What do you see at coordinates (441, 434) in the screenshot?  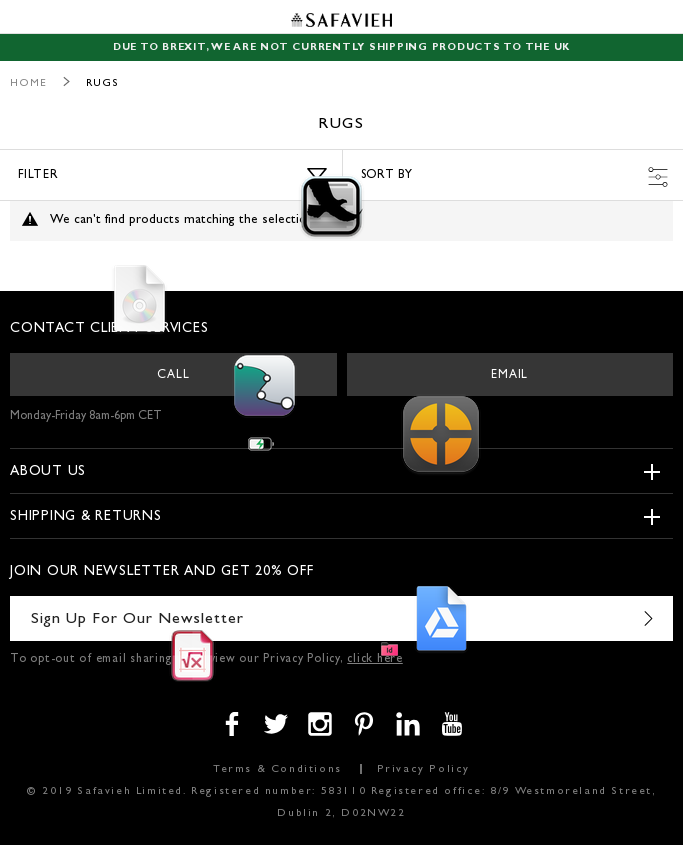 I see `launch team fortress classic` at bounding box center [441, 434].